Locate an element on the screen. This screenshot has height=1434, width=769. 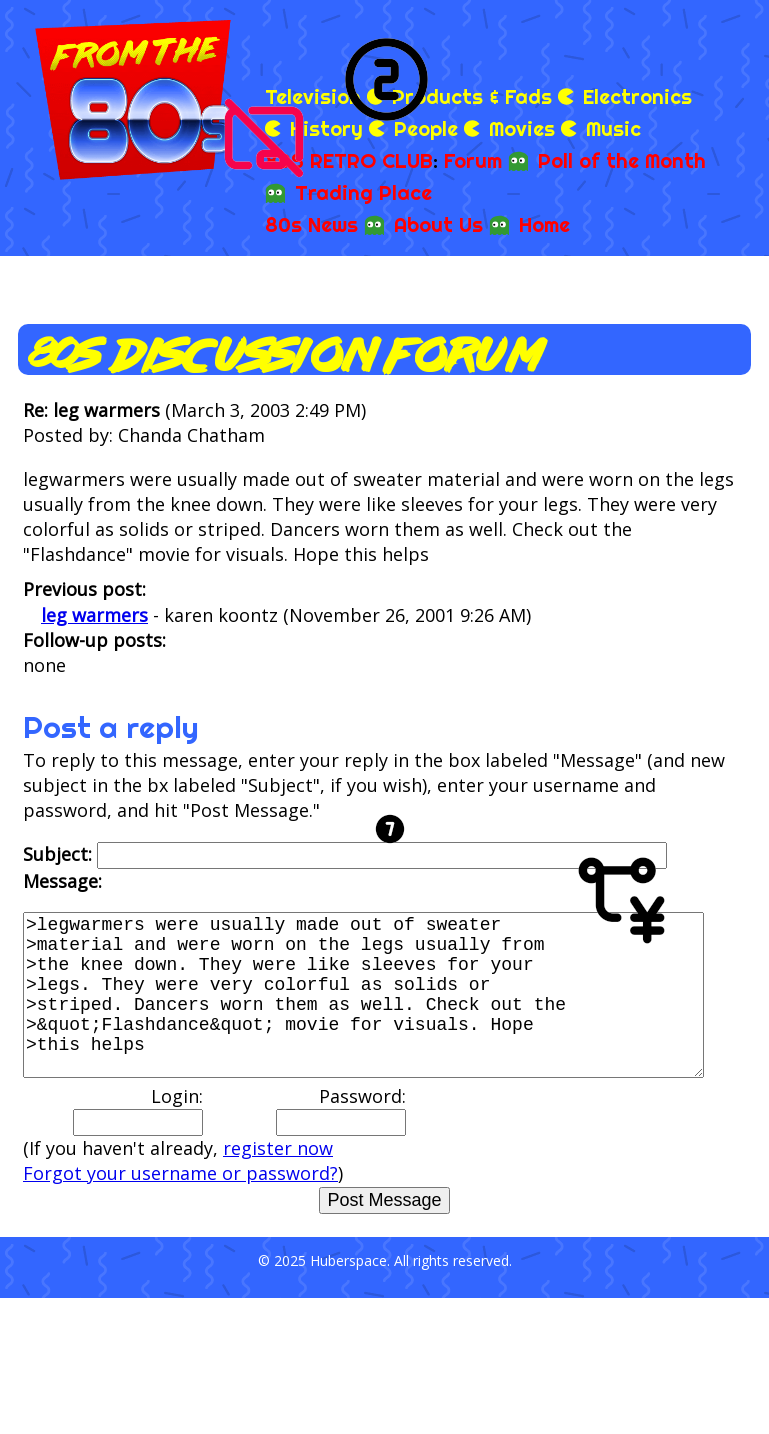
indicates step 2 in a multi-step process is located at coordinates (386, 79).